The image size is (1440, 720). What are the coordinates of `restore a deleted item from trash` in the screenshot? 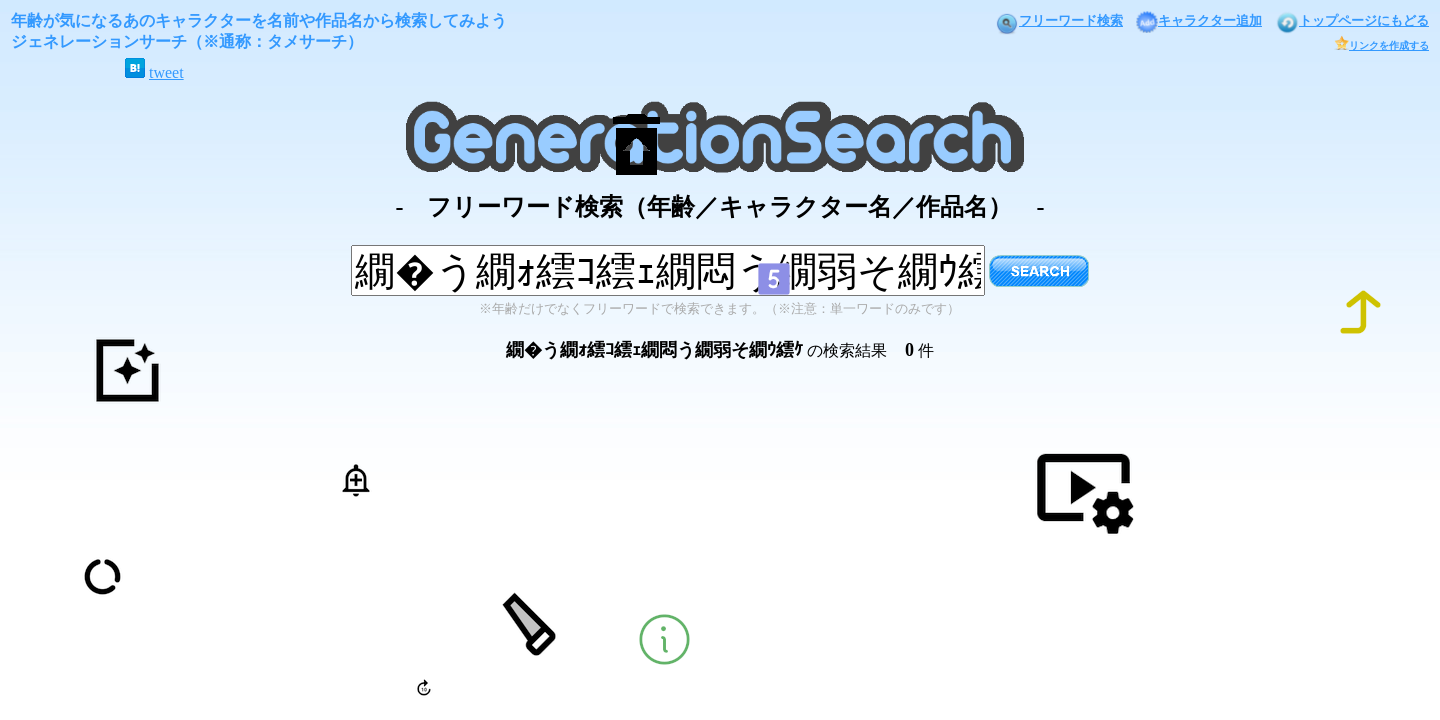 It's located at (636, 144).